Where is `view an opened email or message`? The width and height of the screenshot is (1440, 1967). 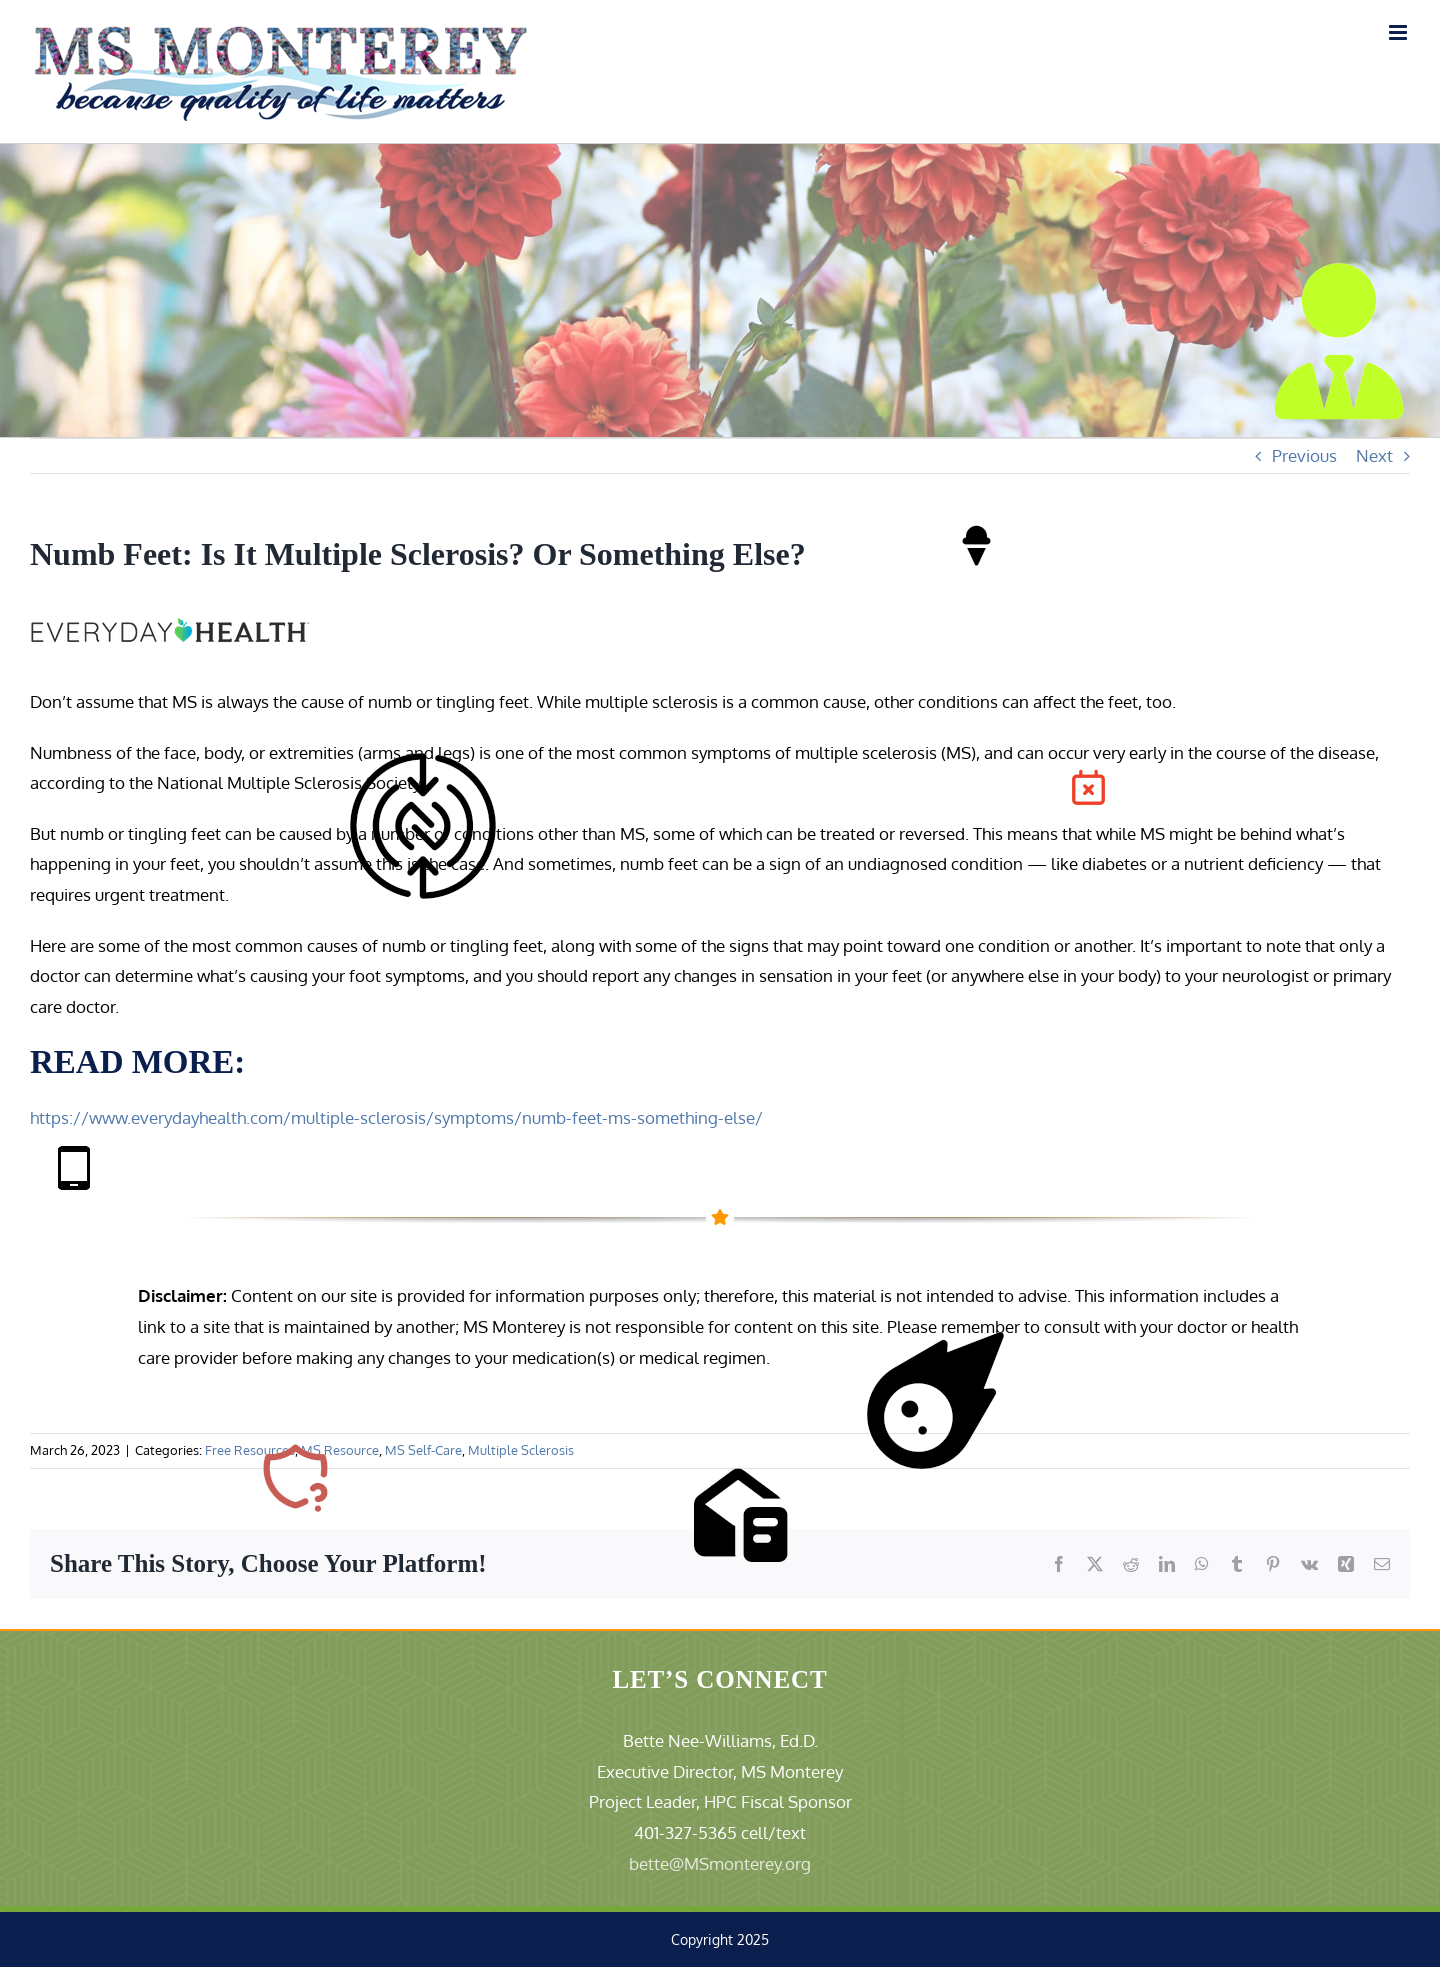
view an opened email or message is located at coordinates (738, 1518).